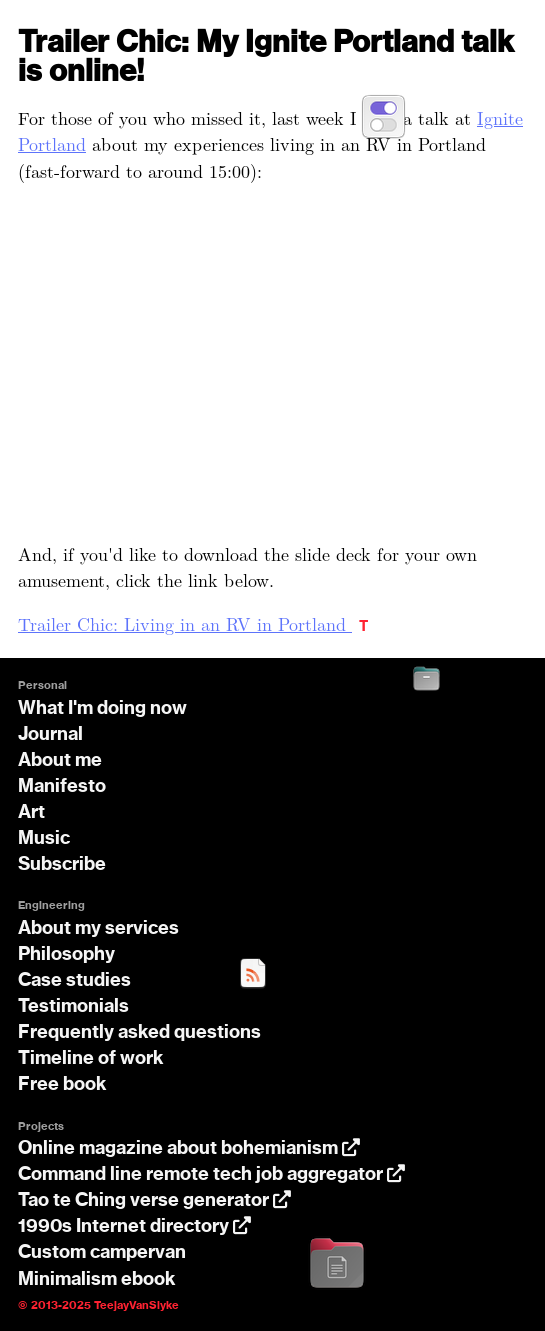  What do you see at coordinates (426, 678) in the screenshot?
I see `open the file manager application` at bounding box center [426, 678].